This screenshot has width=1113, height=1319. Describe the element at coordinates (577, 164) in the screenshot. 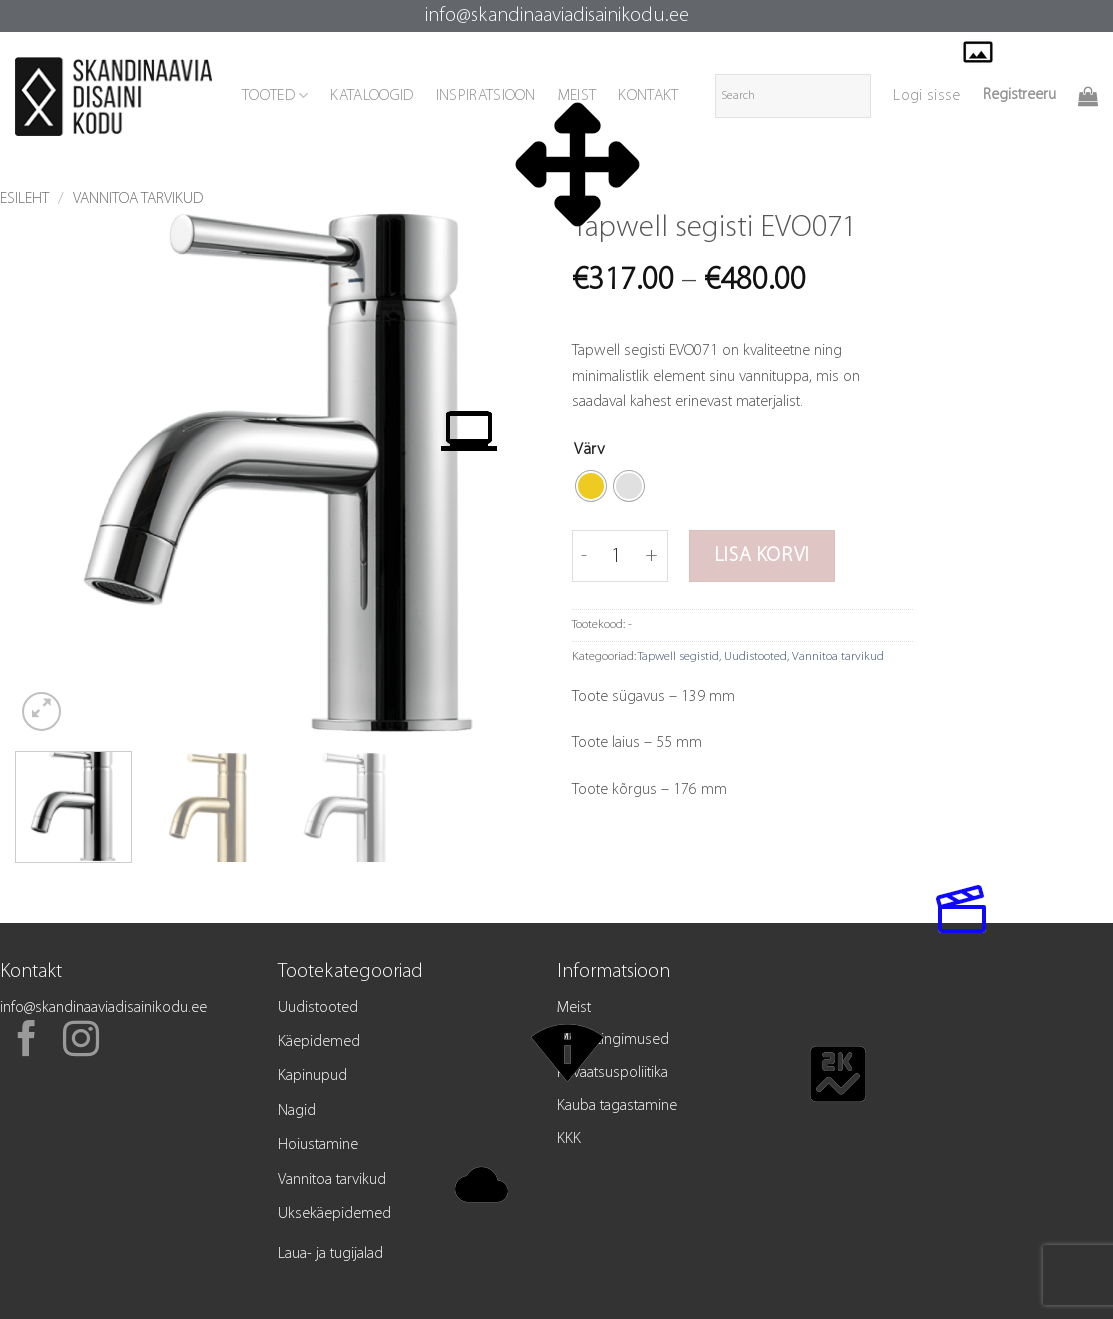

I see `move or reposition an element` at that location.